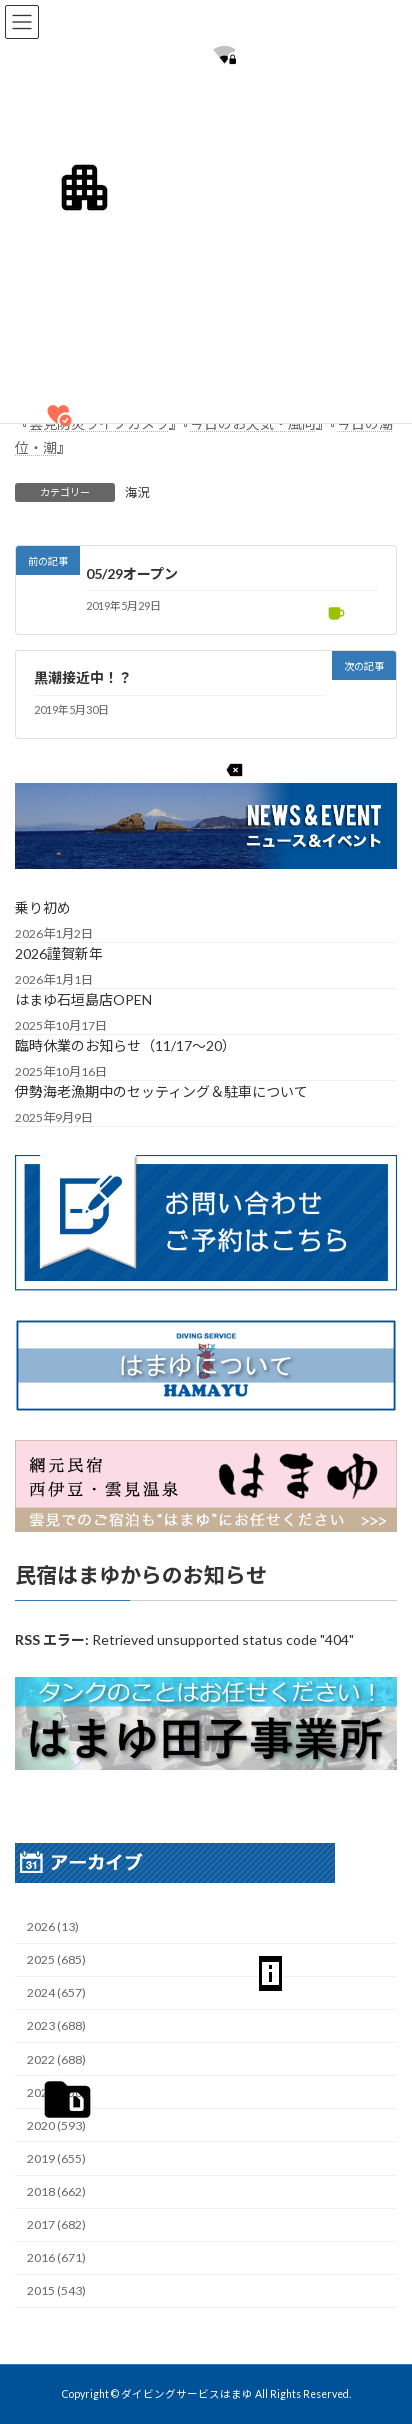  What do you see at coordinates (235, 770) in the screenshot?
I see `delete the previous character` at bounding box center [235, 770].